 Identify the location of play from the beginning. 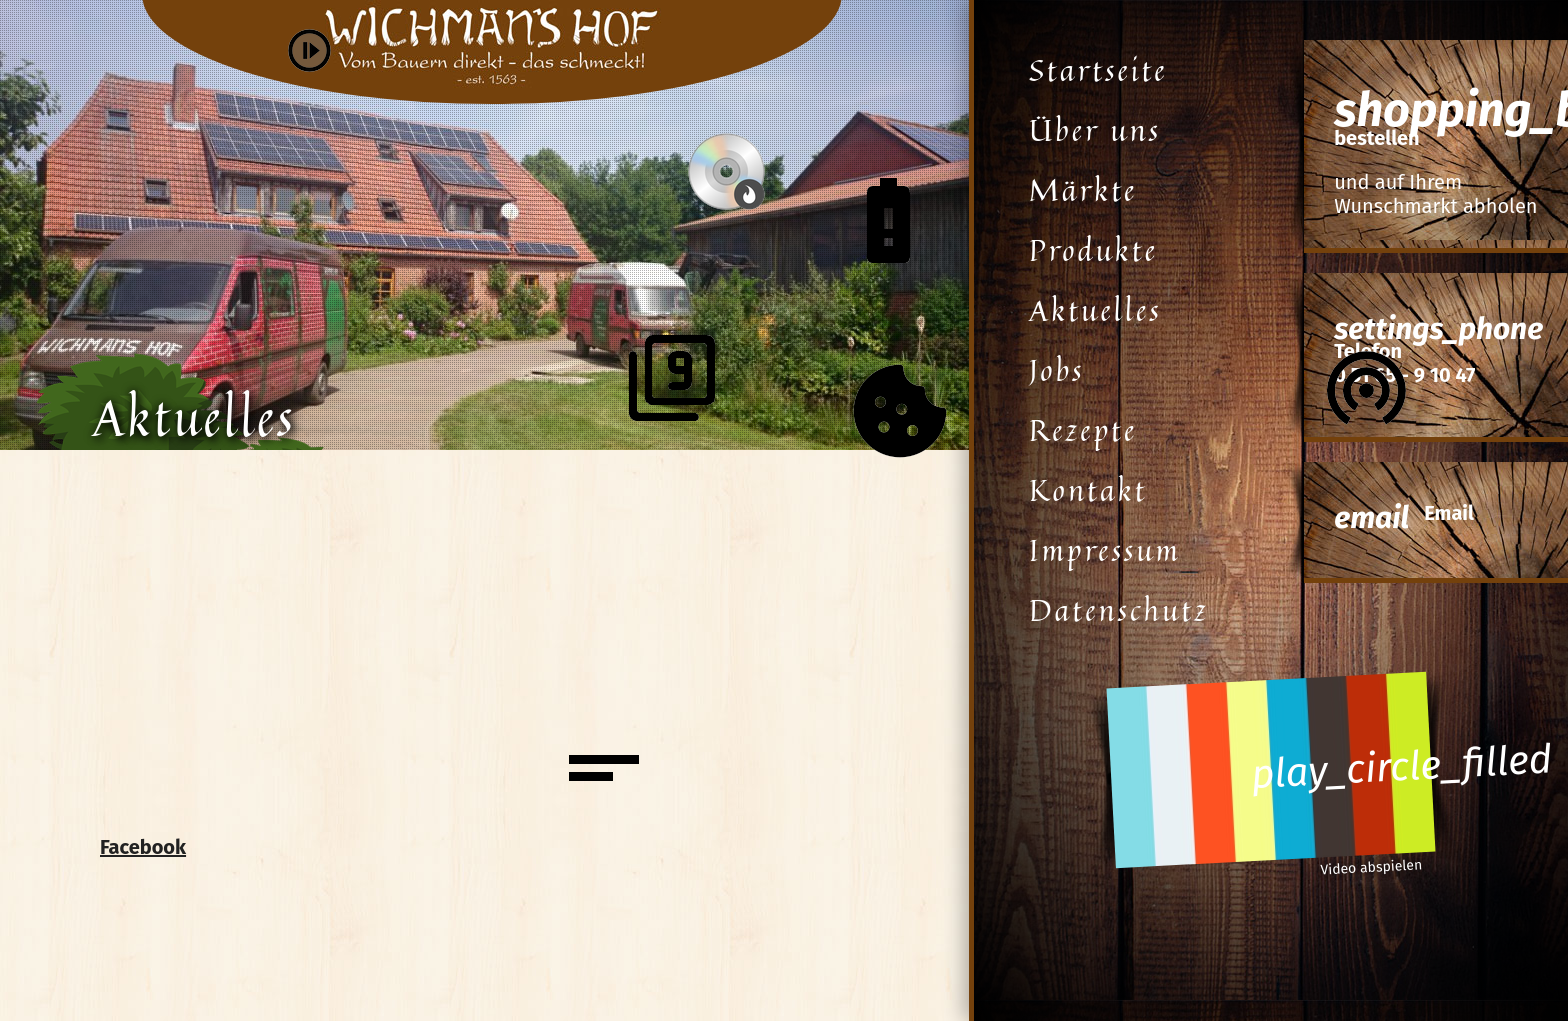
(309, 50).